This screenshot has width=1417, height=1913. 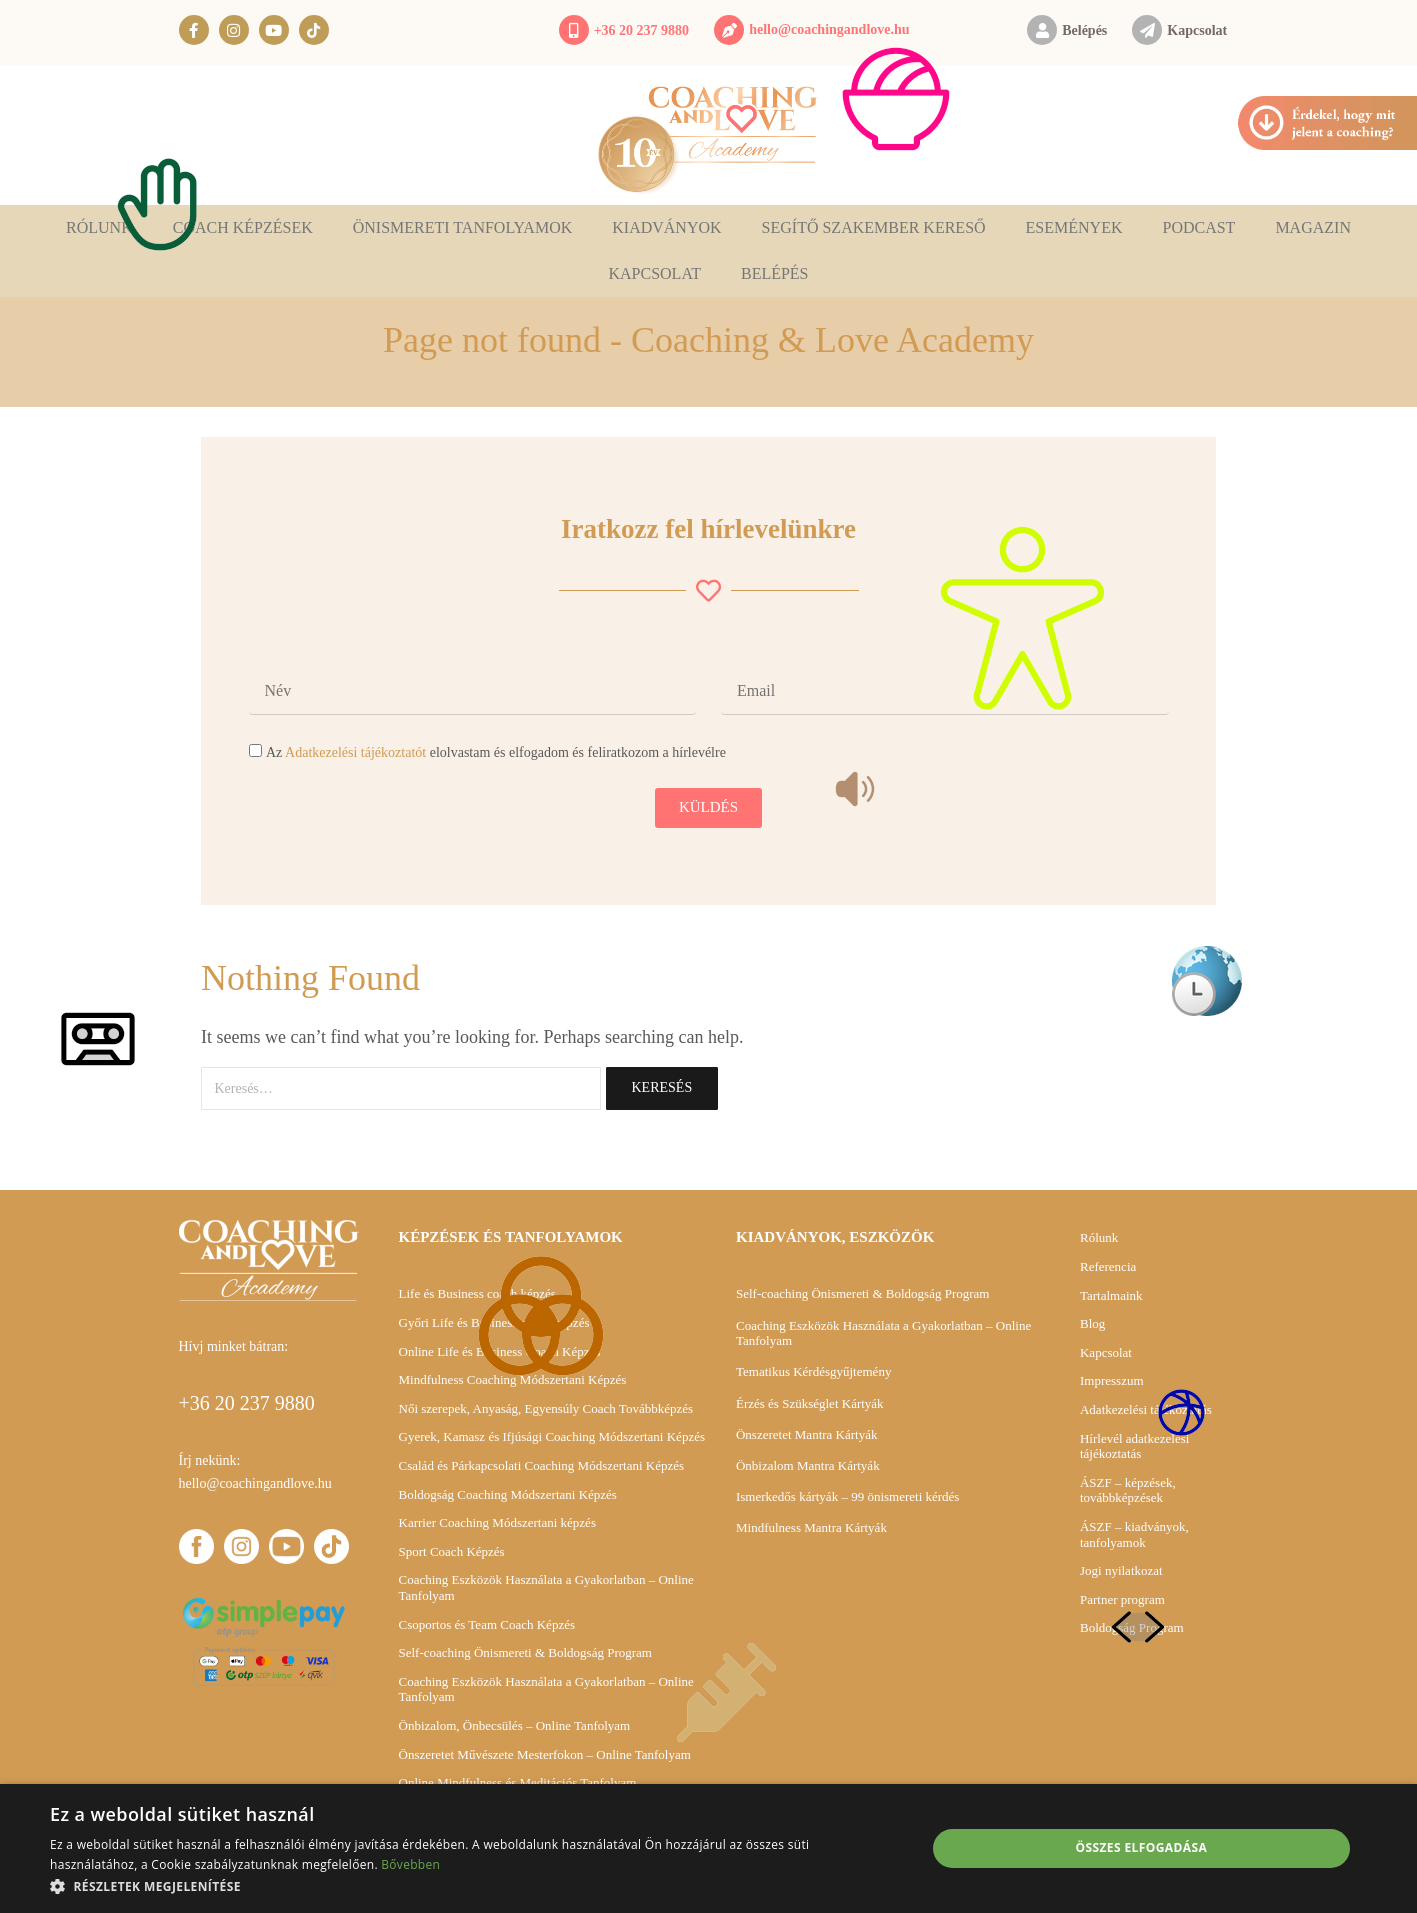 What do you see at coordinates (541, 1318) in the screenshot?
I see `shows overlapping or intersecting data sets` at bounding box center [541, 1318].